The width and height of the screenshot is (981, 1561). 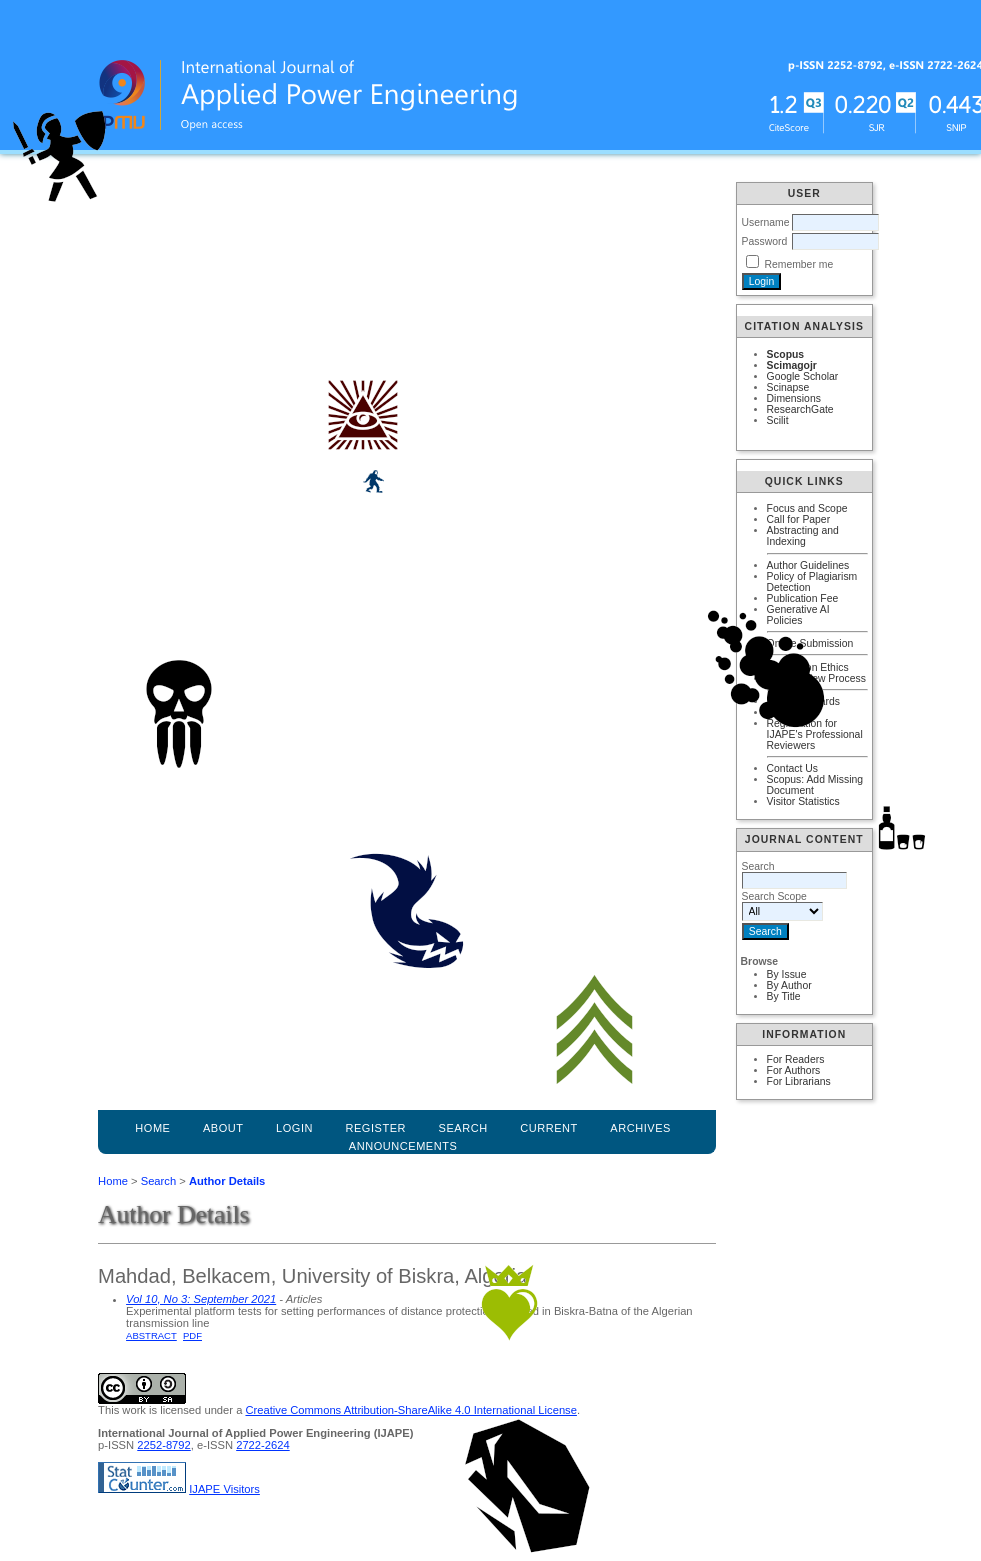 I want to click on indicates sergeant rank or military status, so click(x=594, y=1029).